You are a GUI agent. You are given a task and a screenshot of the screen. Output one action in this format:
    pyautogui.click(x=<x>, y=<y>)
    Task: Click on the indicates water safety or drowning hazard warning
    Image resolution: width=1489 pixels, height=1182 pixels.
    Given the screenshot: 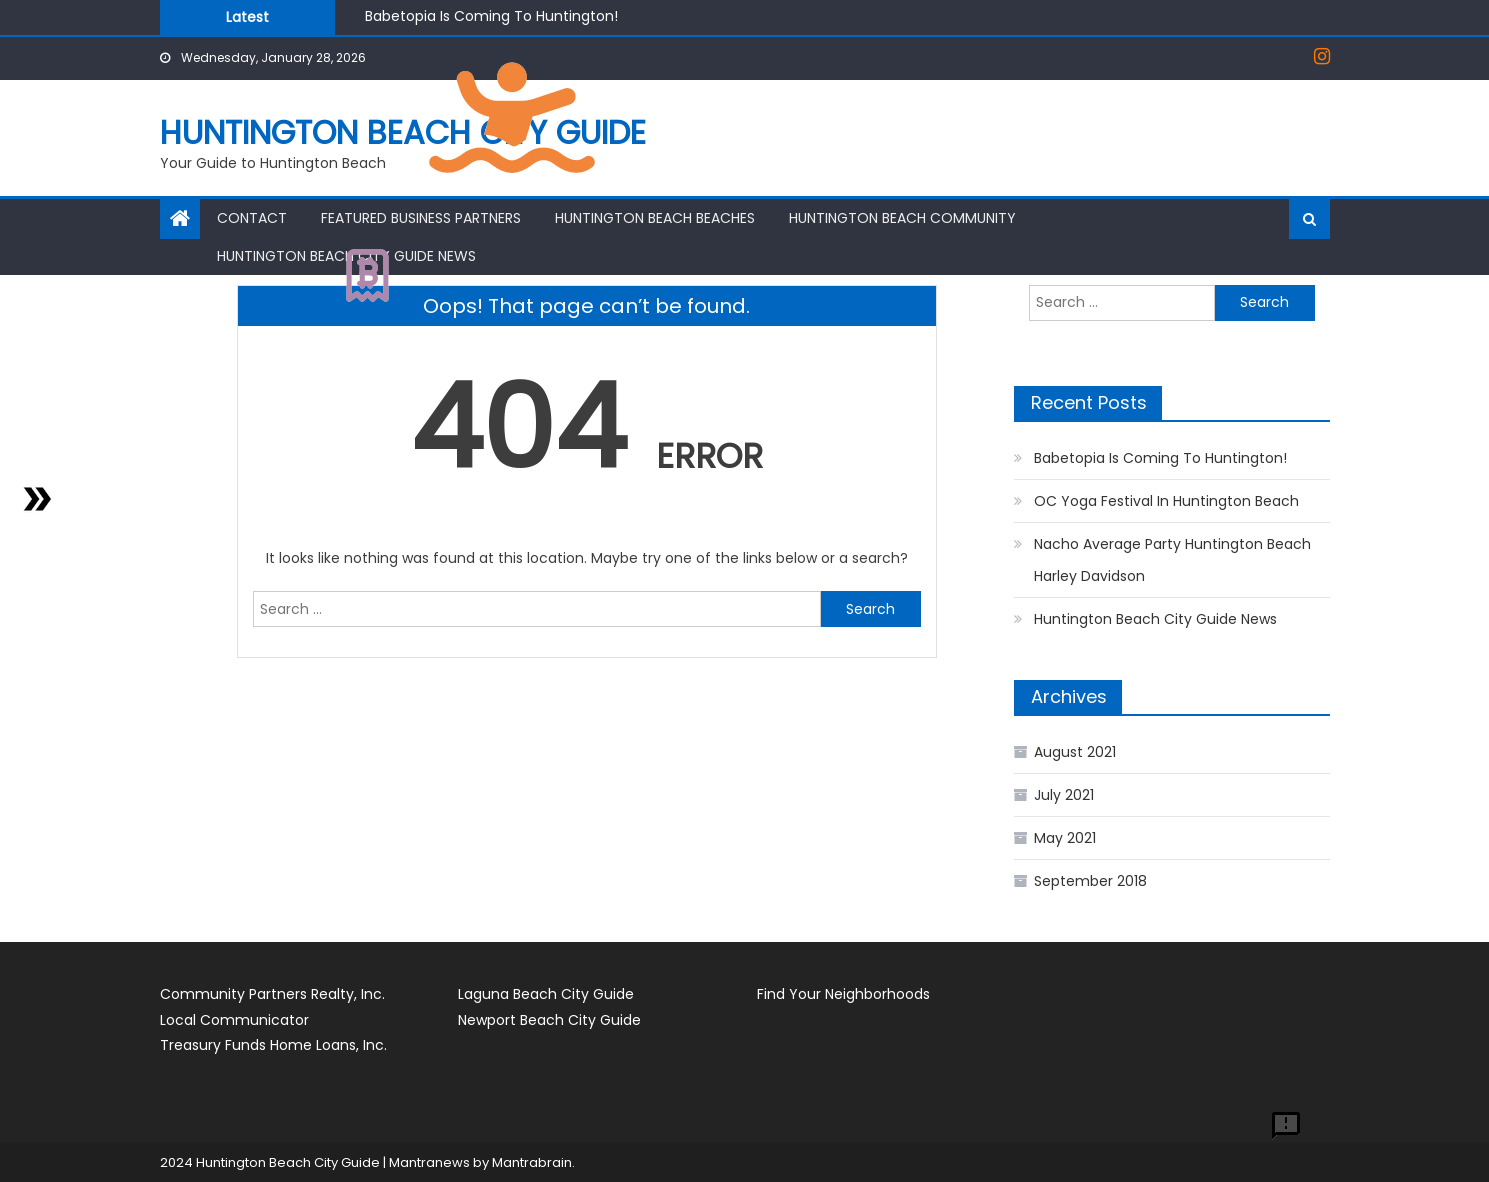 What is the action you would take?
    pyautogui.click(x=512, y=122)
    